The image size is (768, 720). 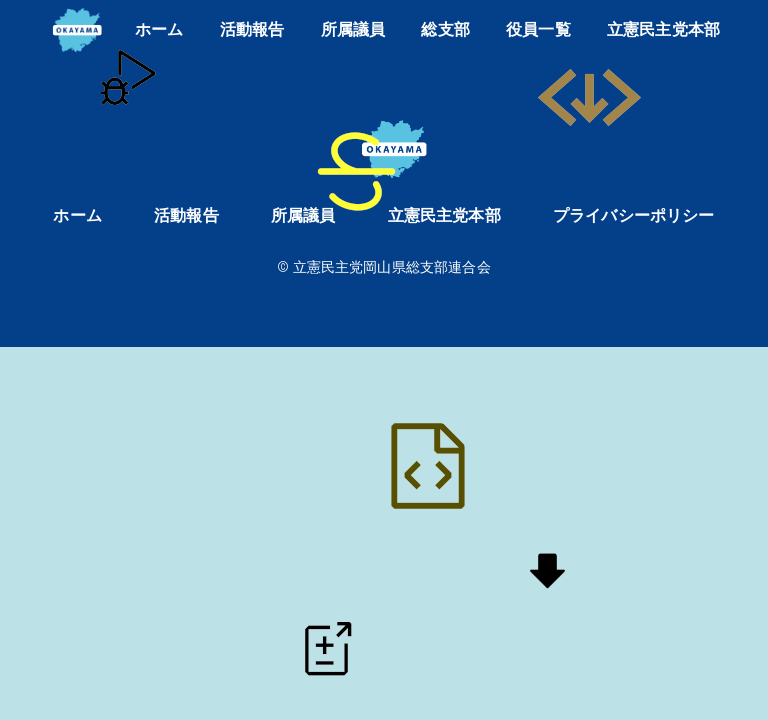 I want to click on apply strikethrough formatting to selected text, so click(x=356, y=171).